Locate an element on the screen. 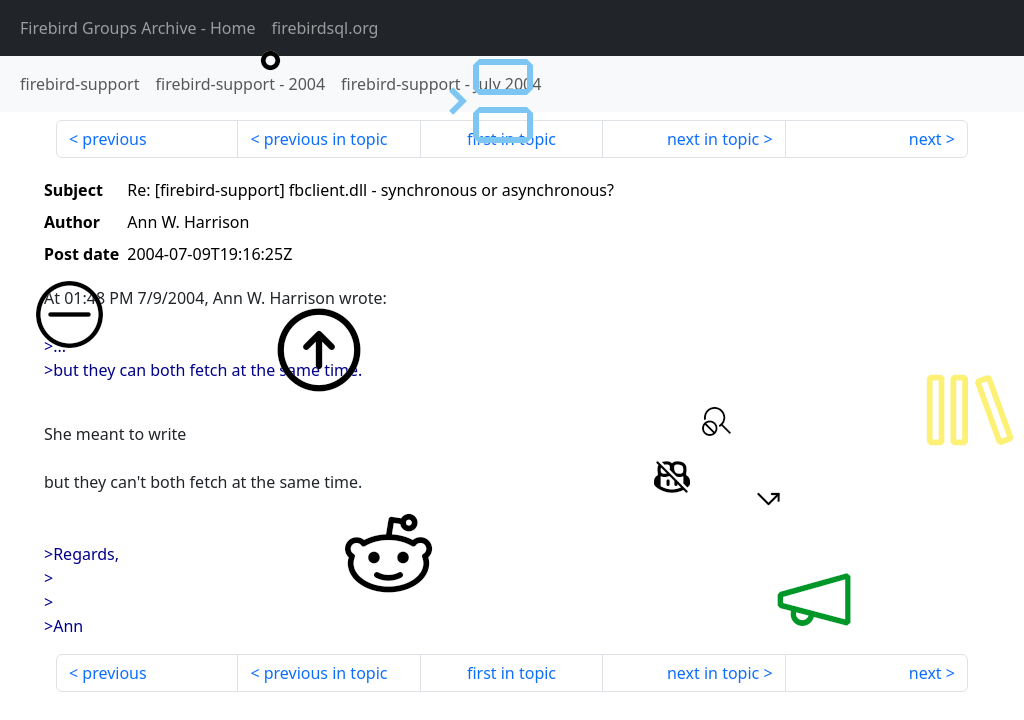 The image size is (1024, 720). reply to a message or thread is located at coordinates (768, 498).